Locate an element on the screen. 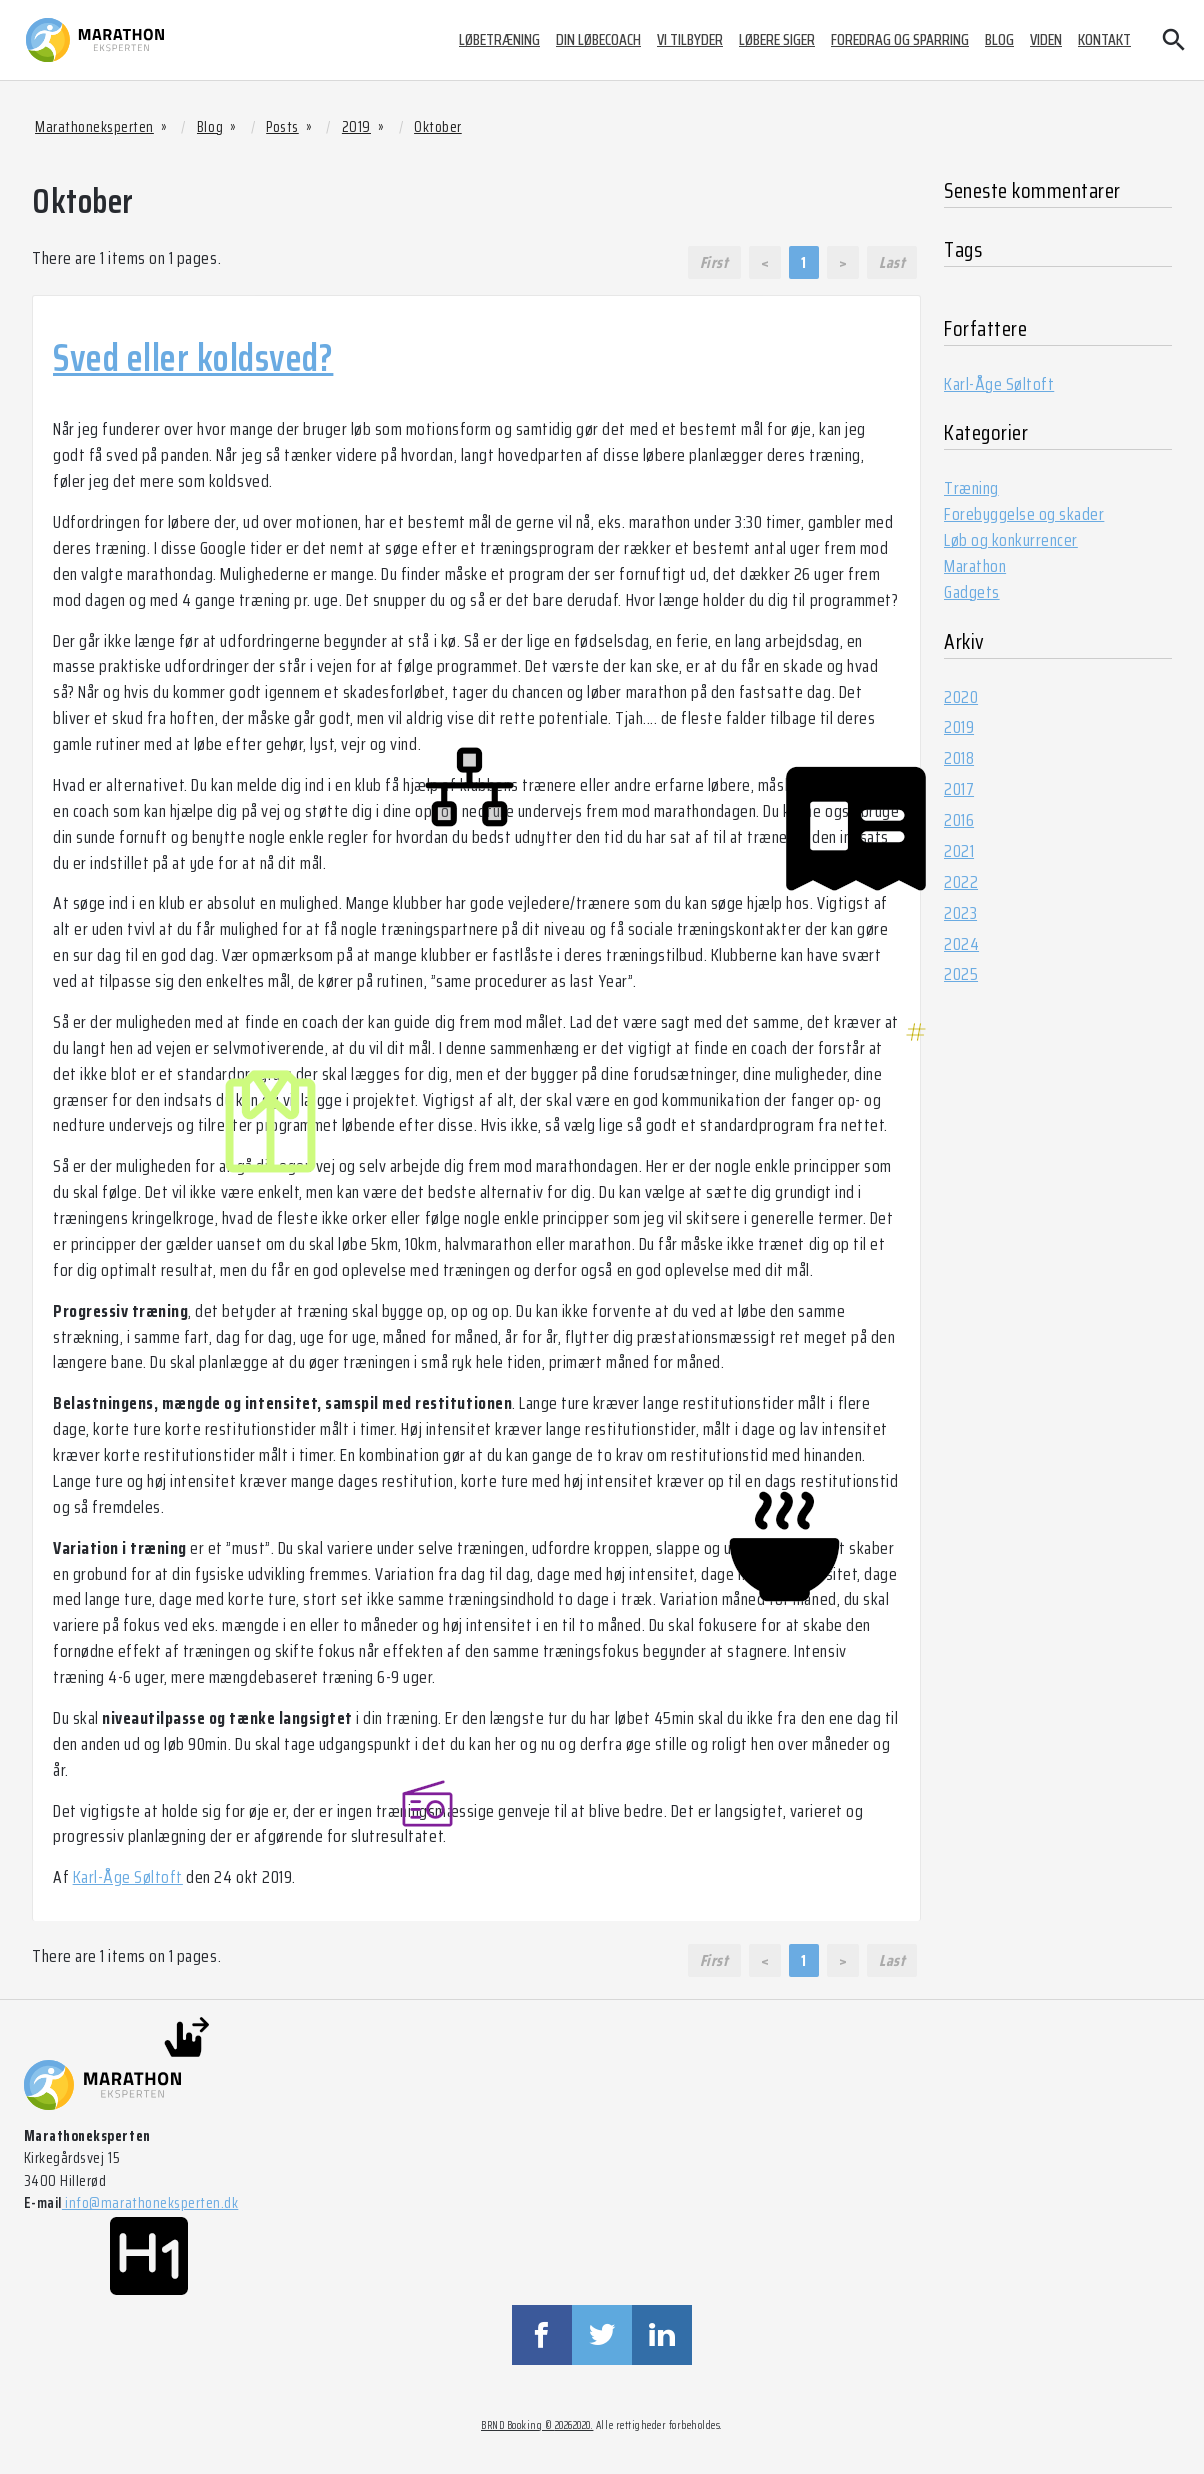 The image size is (1204, 2474). open radio or audio streaming is located at coordinates (427, 1807).